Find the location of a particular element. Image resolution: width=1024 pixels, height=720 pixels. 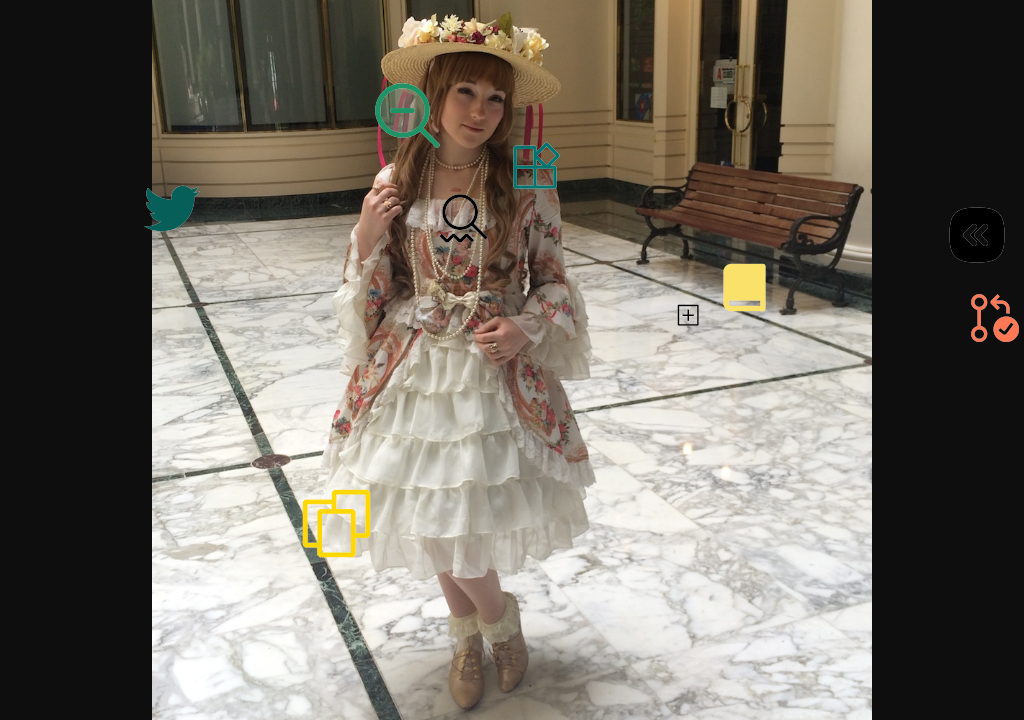

open the extensions marketplace is located at coordinates (534, 165).